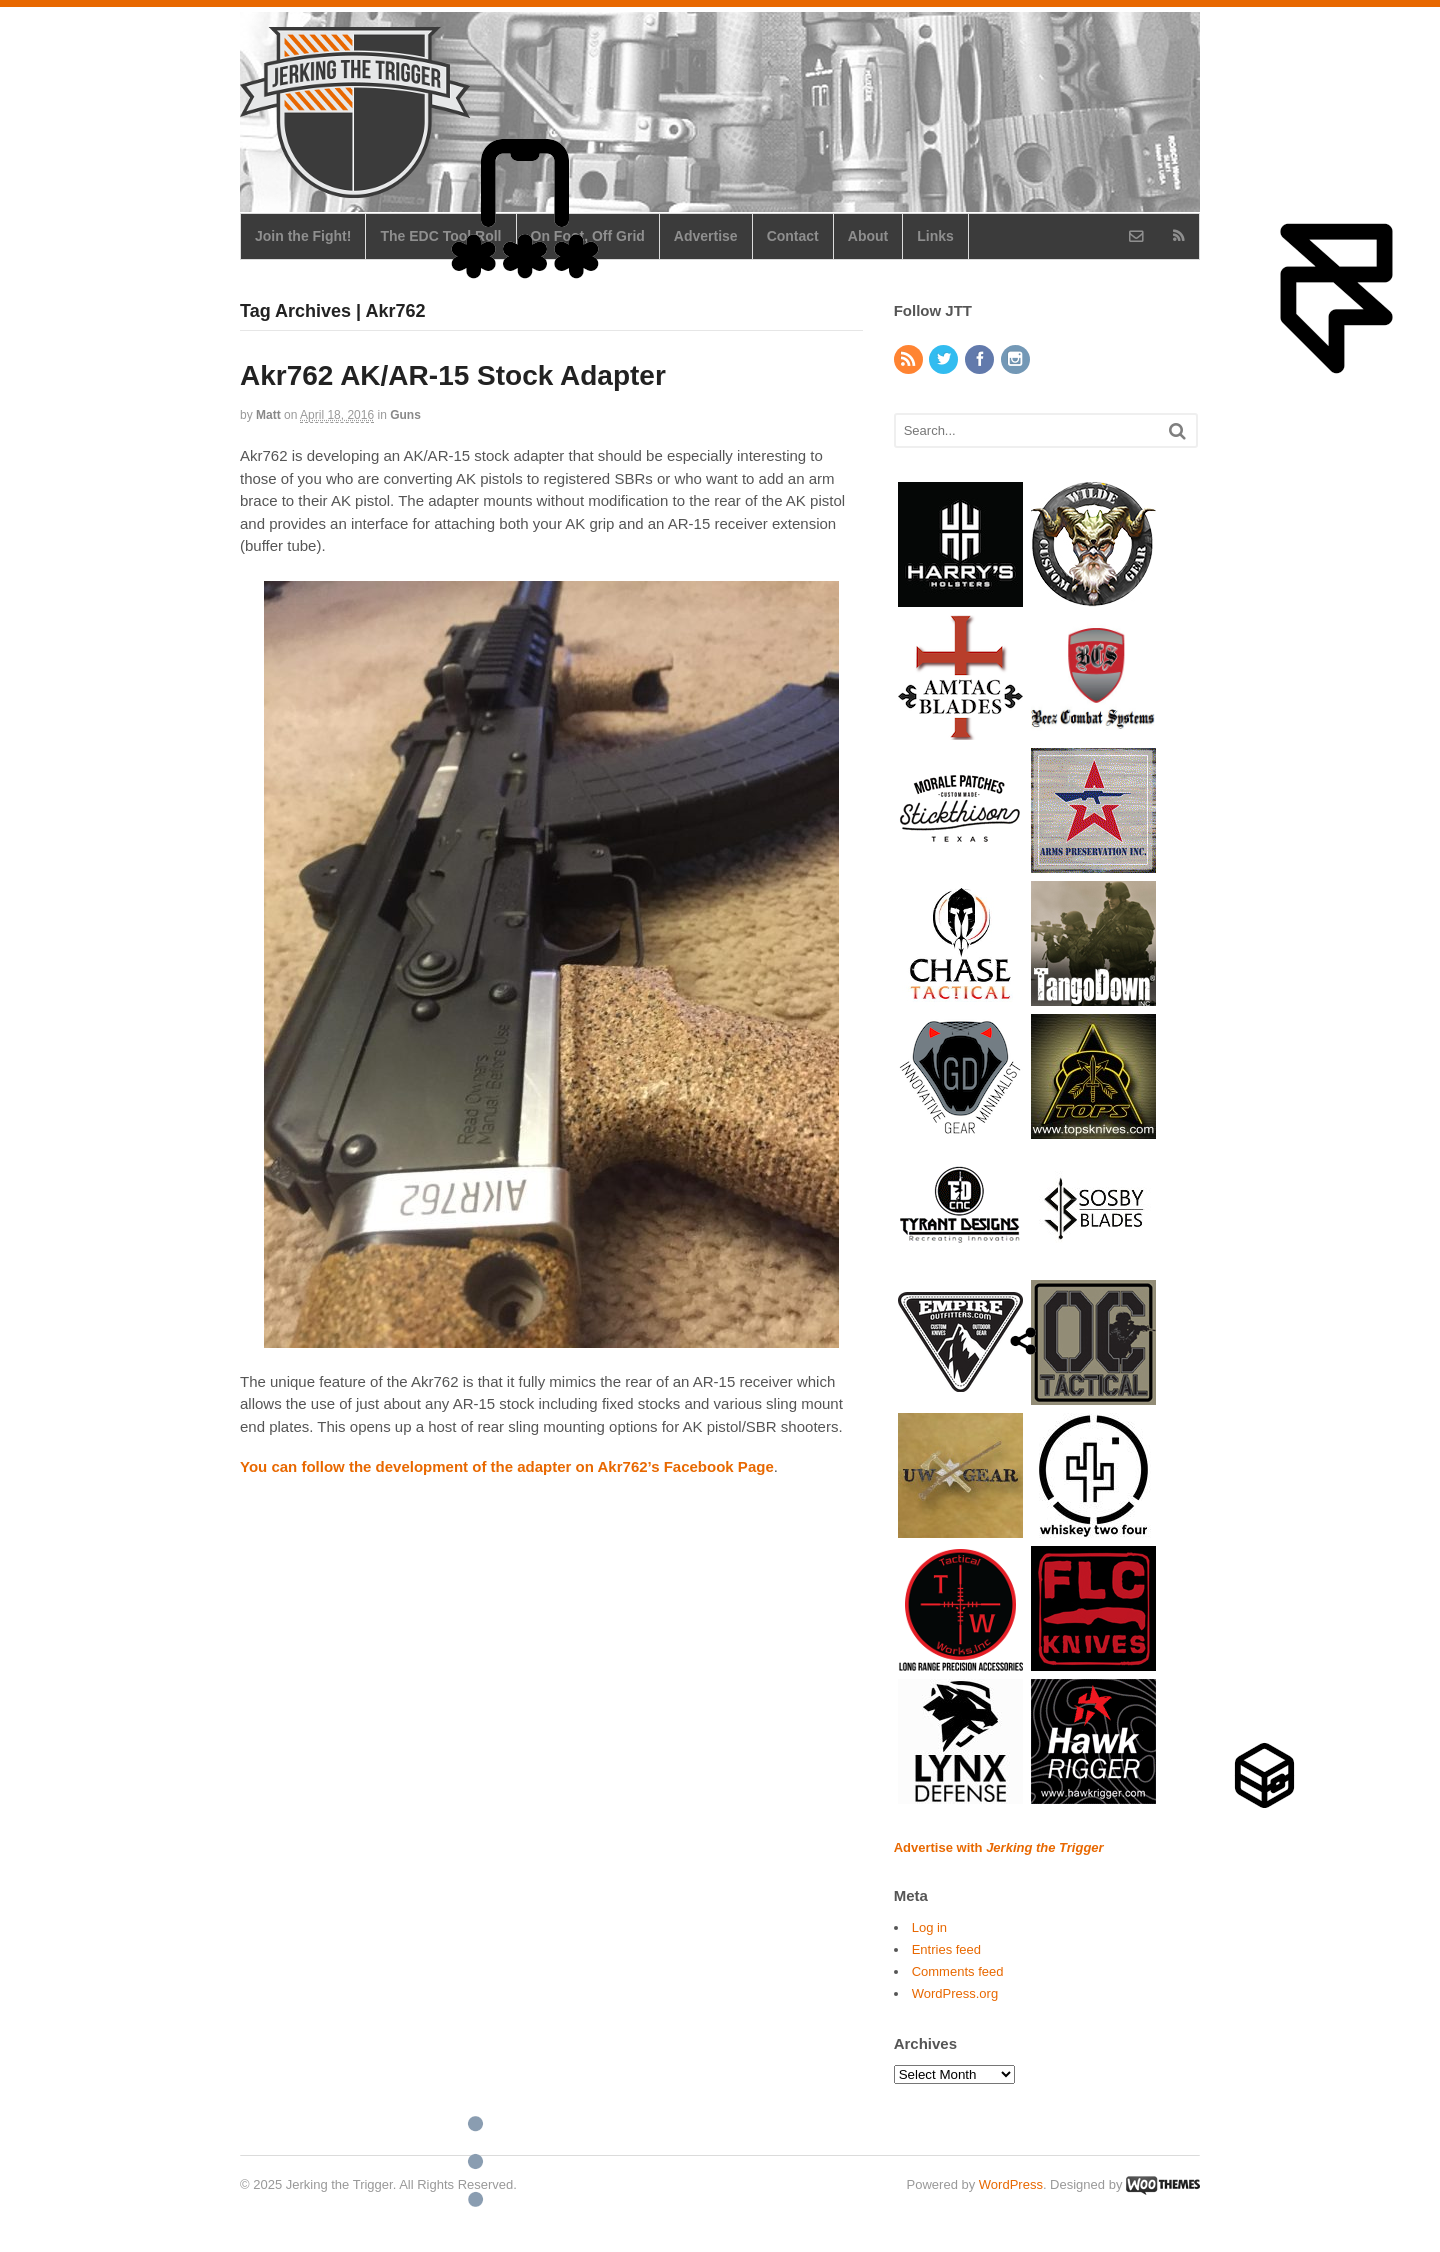  I want to click on open additional options menu, so click(475, 2161).